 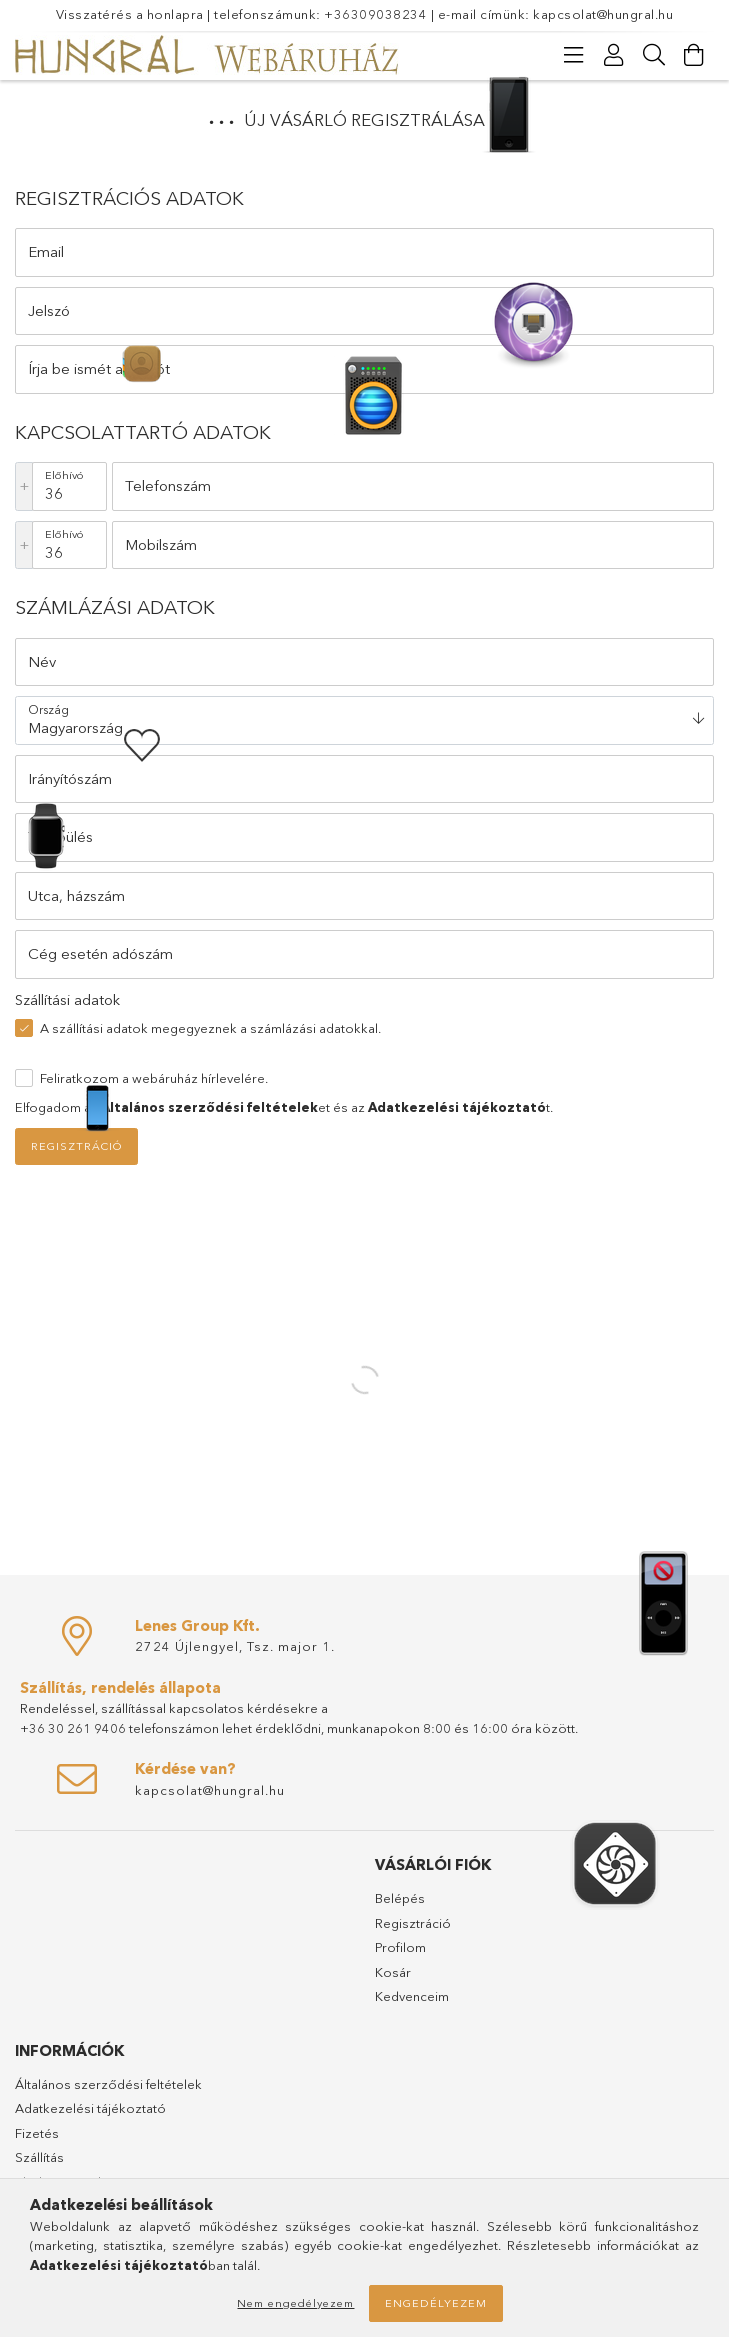 What do you see at coordinates (142, 363) in the screenshot?
I see `open the contacts app` at bounding box center [142, 363].